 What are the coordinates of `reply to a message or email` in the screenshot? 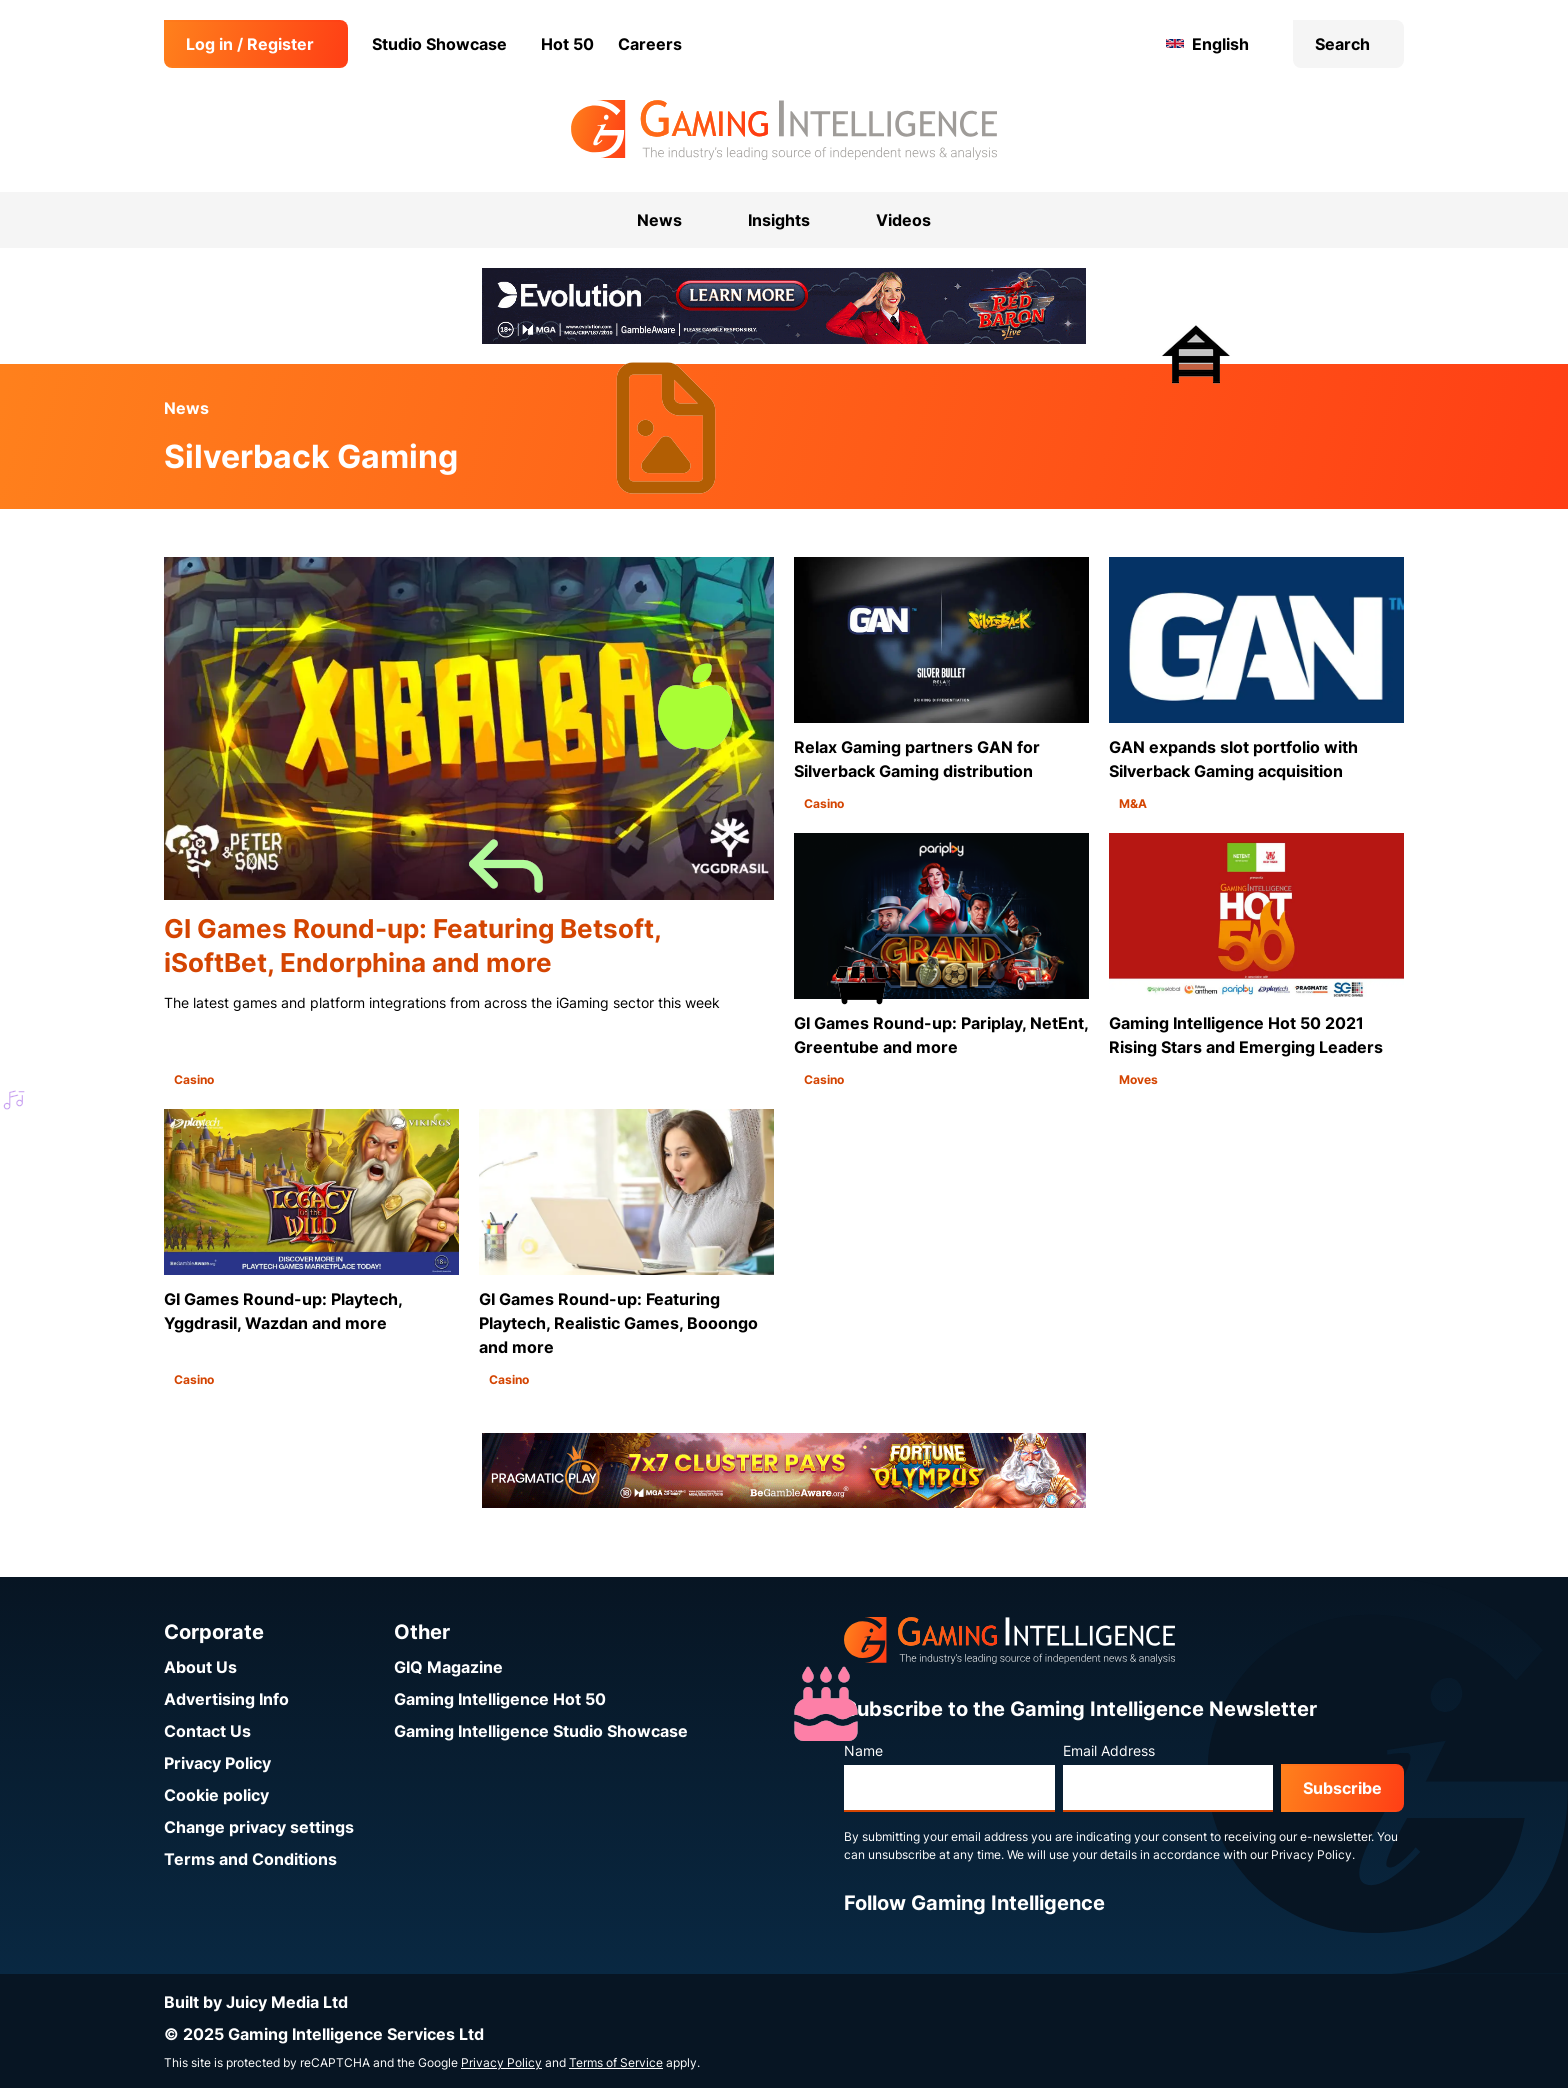 It's located at (506, 864).